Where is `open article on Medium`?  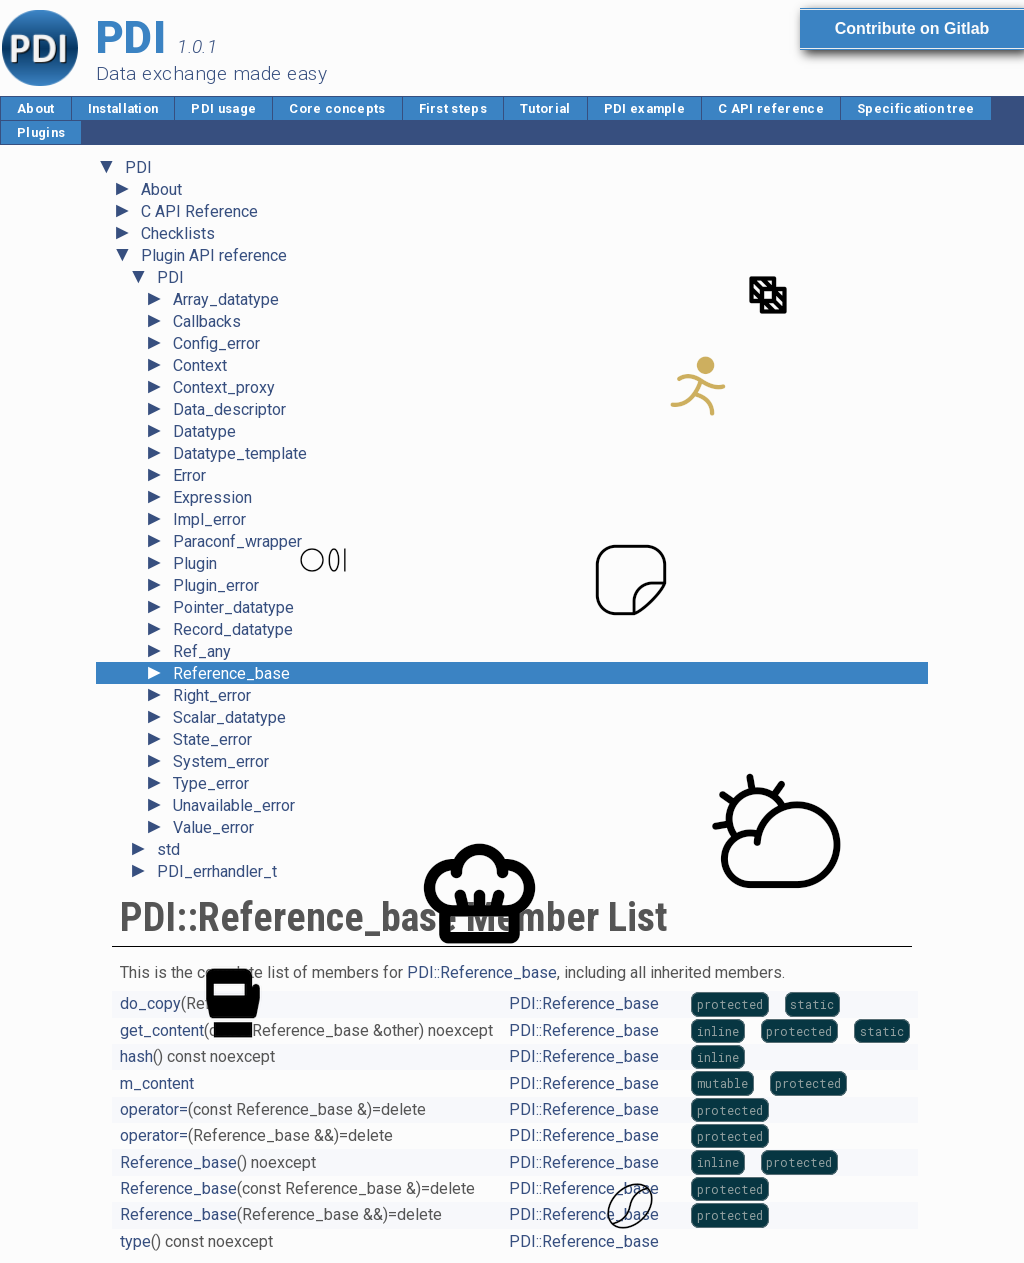 open article on Medium is located at coordinates (323, 560).